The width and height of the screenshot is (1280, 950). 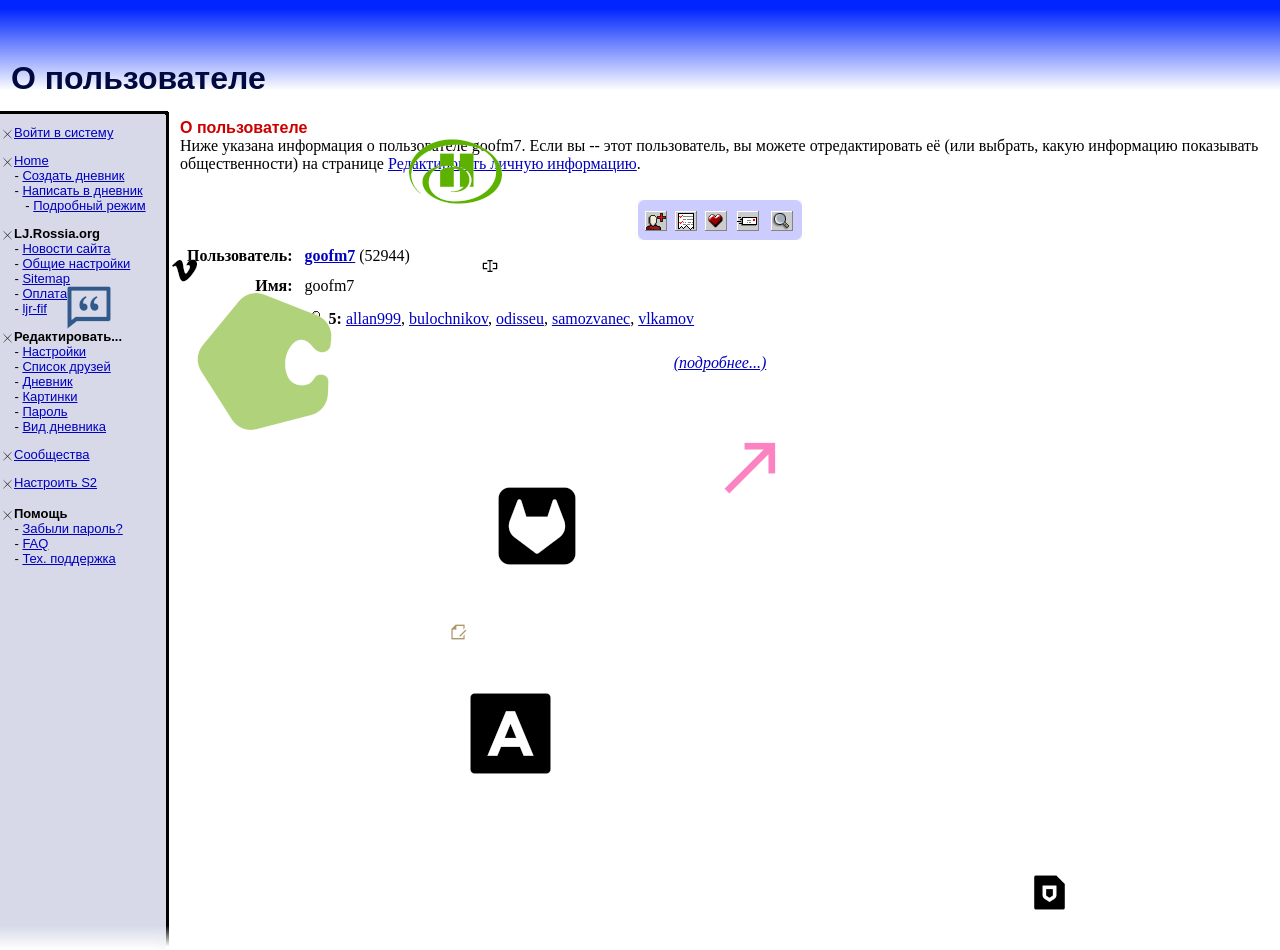 What do you see at coordinates (264, 361) in the screenshot?
I see `open HumHub social network platform` at bounding box center [264, 361].